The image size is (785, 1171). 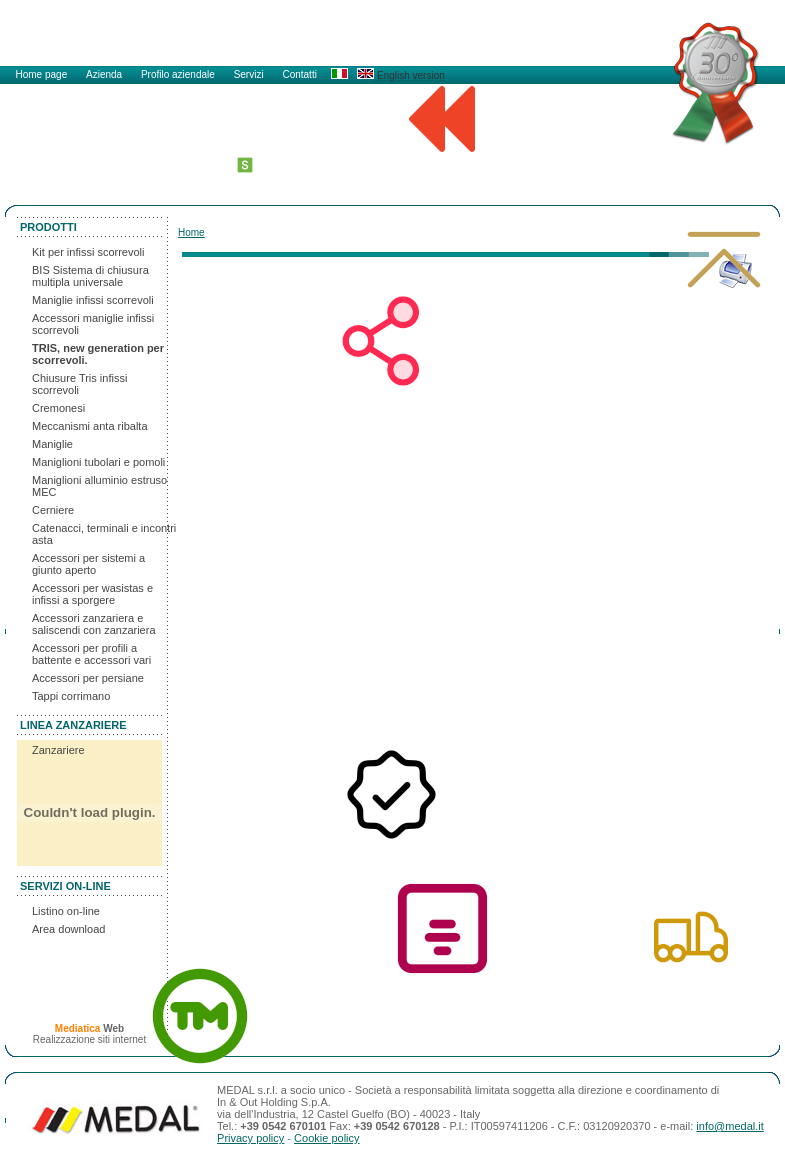 I want to click on align content to bottom center of container, so click(x=442, y=928).